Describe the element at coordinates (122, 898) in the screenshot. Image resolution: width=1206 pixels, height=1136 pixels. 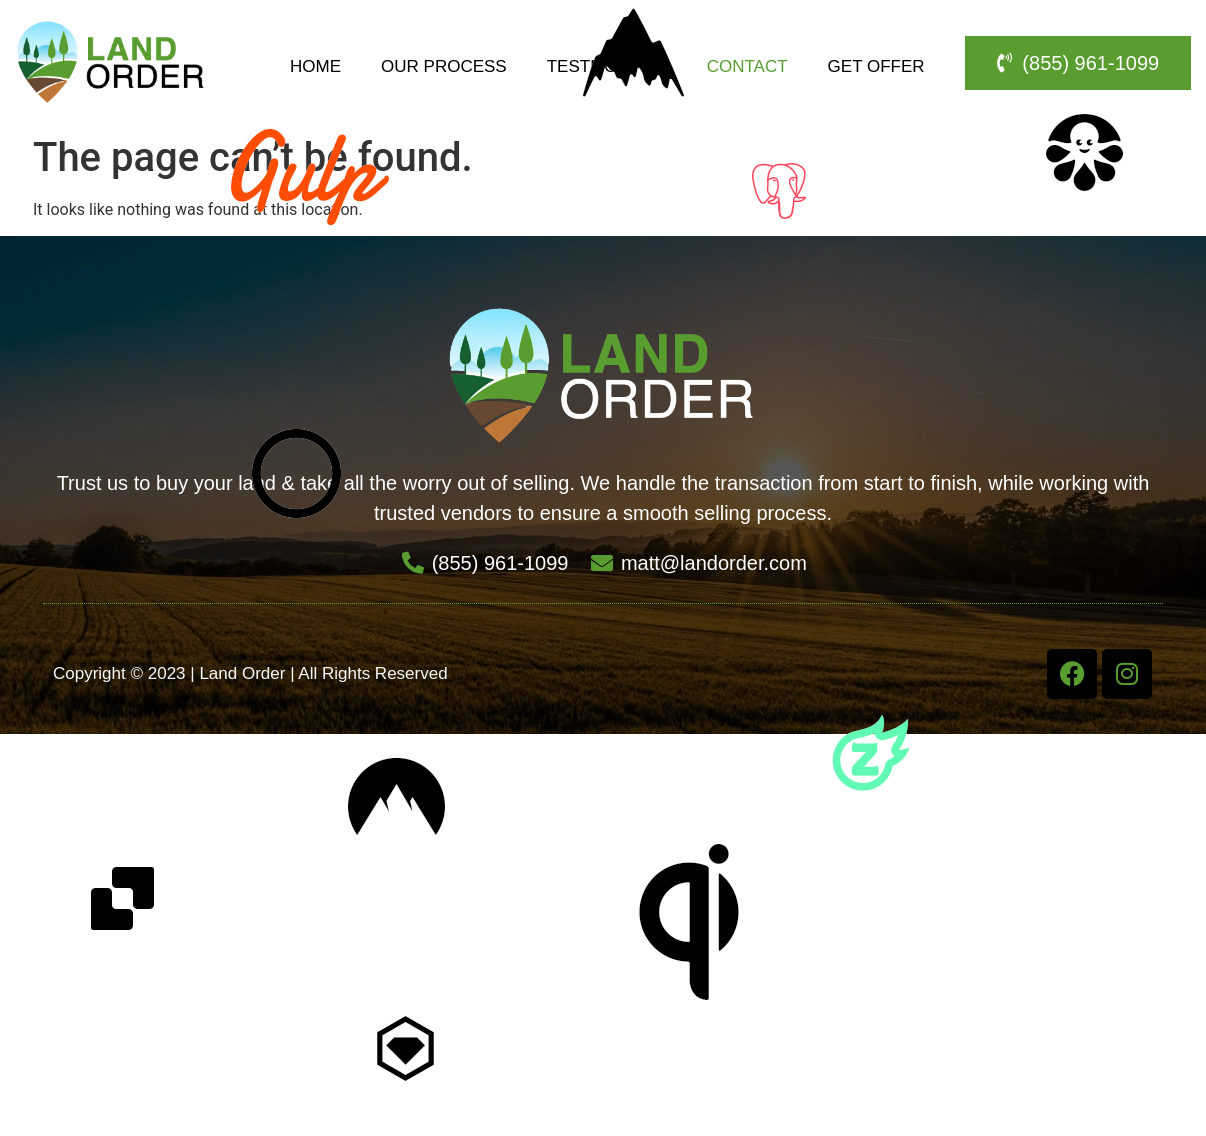
I see `SendGrid email delivery service logo` at that location.